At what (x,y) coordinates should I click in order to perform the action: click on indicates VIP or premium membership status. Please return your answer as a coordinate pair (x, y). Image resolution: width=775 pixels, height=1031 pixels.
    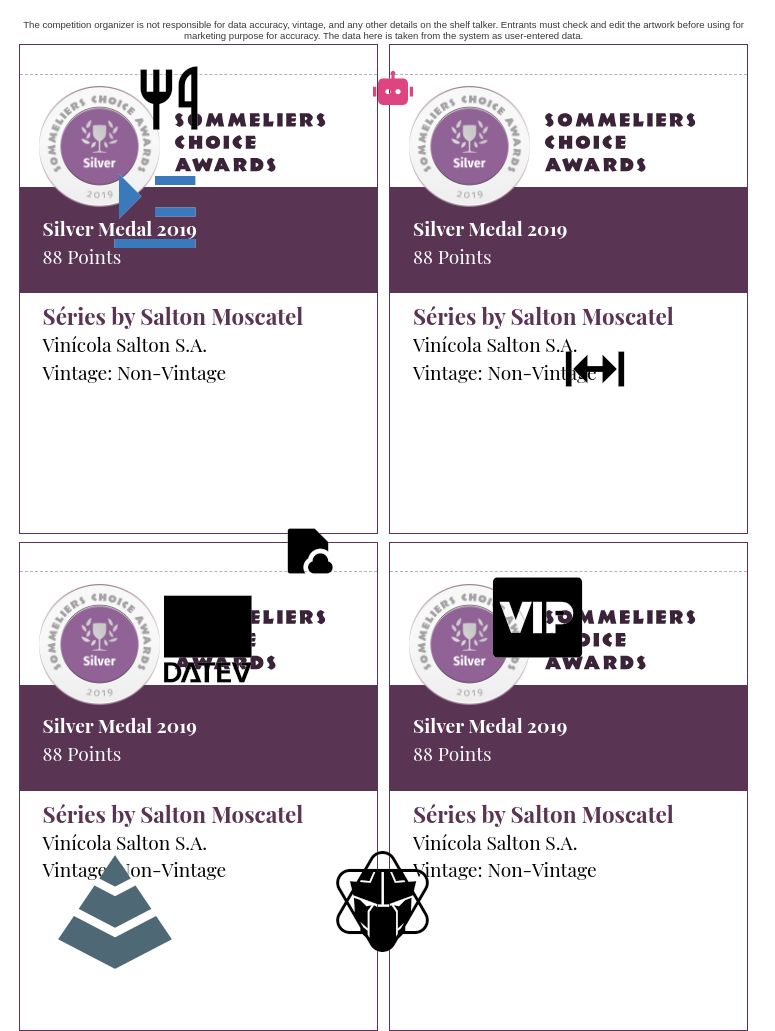
    Looking at the image, I should click on (537, 617).